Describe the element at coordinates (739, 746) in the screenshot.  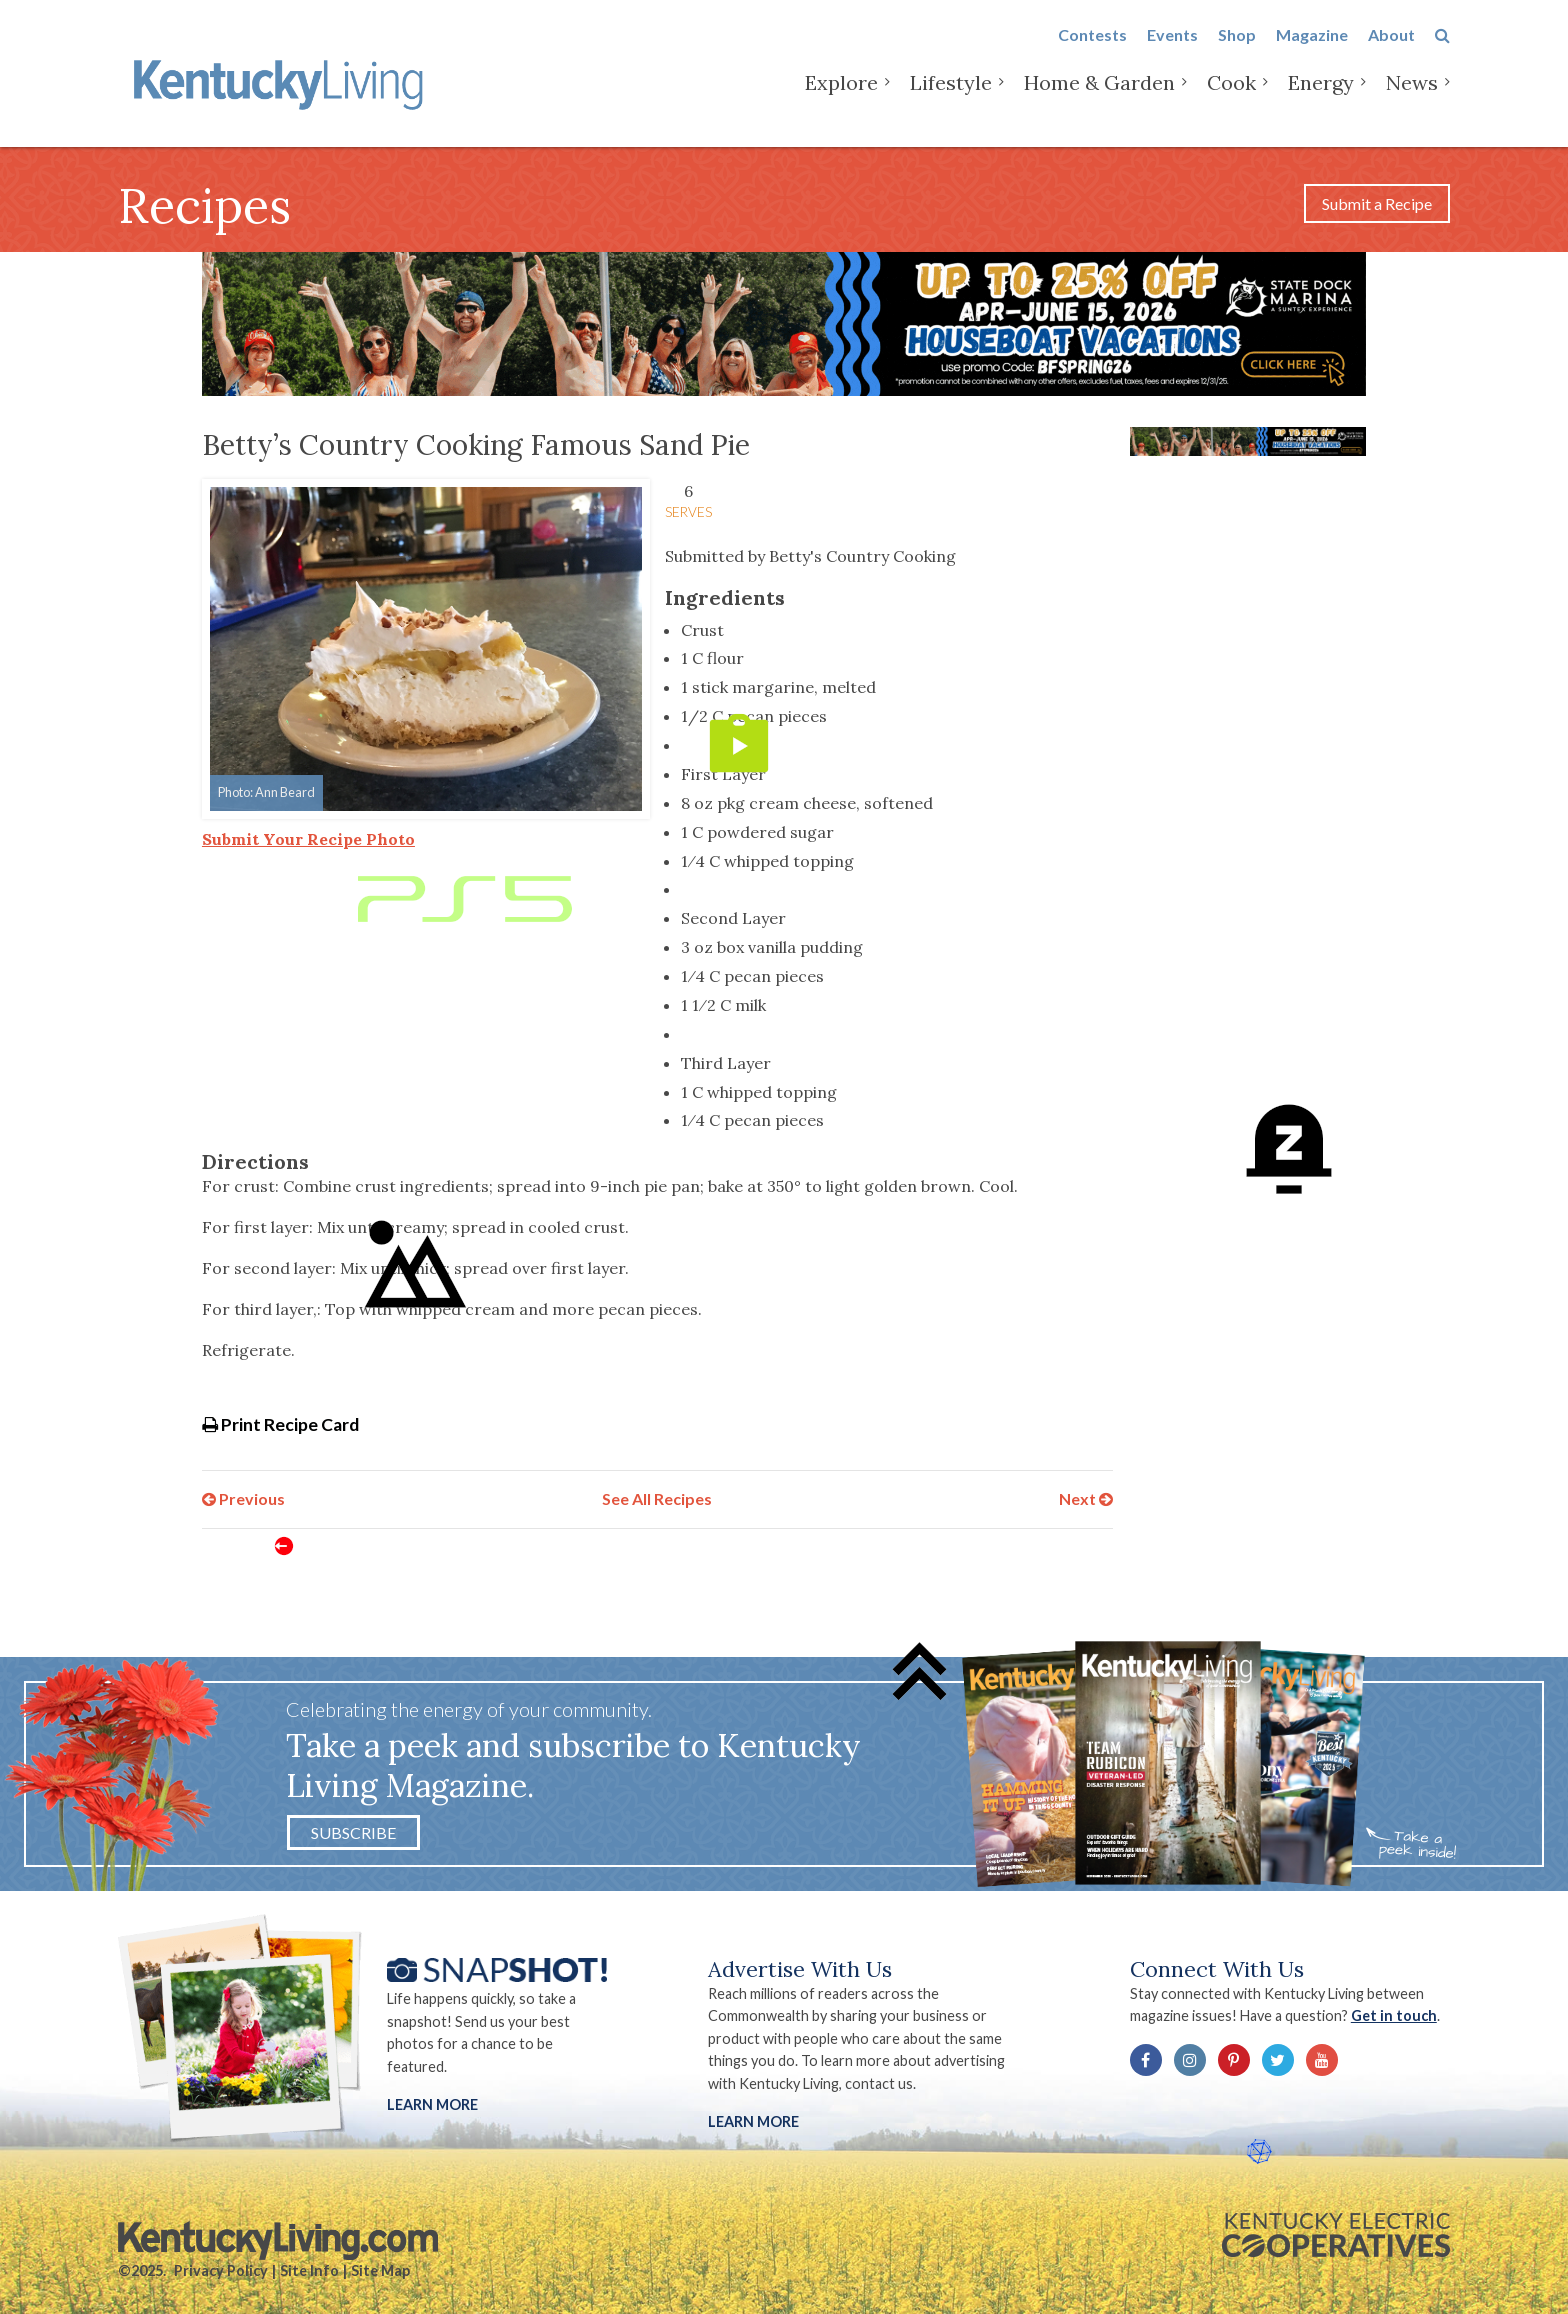
I see `start a presentation or slideshow` at that location.